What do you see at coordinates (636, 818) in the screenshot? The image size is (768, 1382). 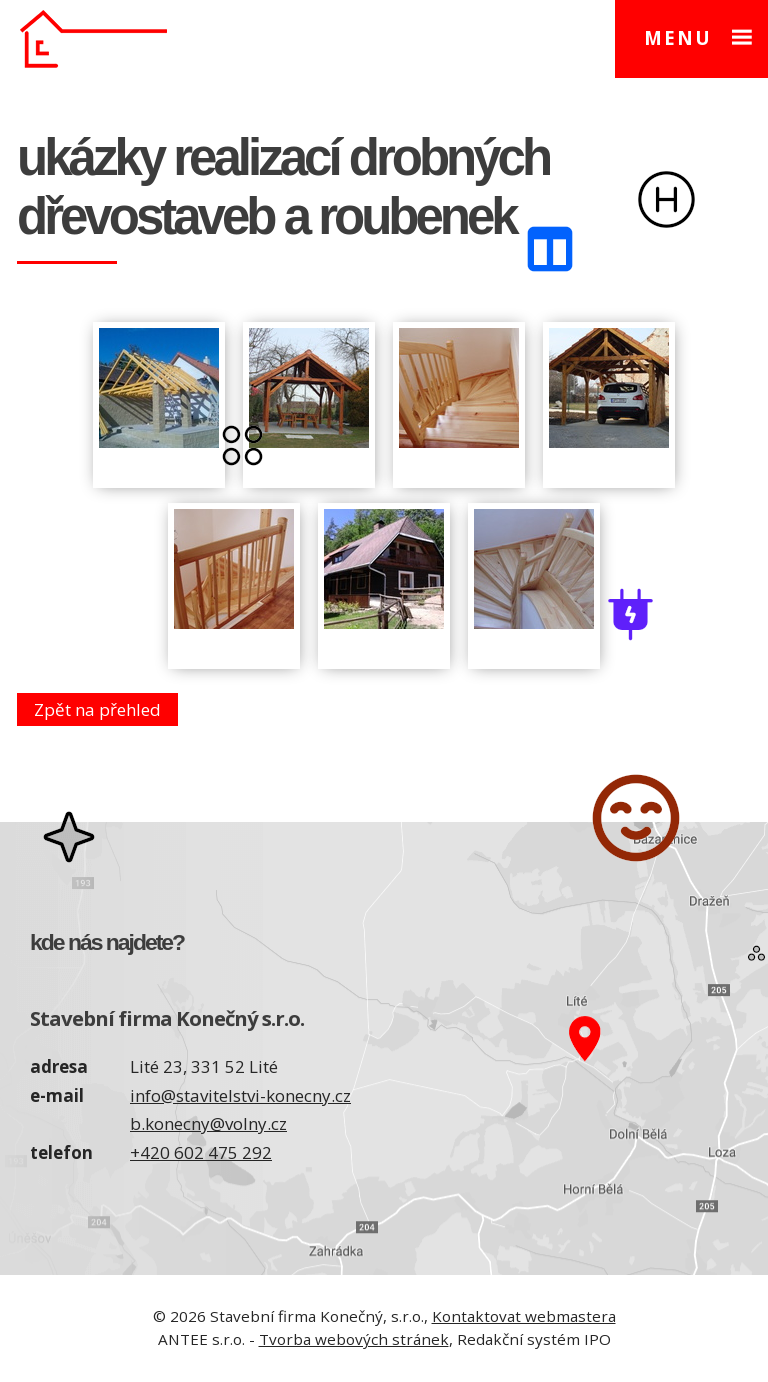 I see `rate your experience positively` at bounding box center [636, 818].